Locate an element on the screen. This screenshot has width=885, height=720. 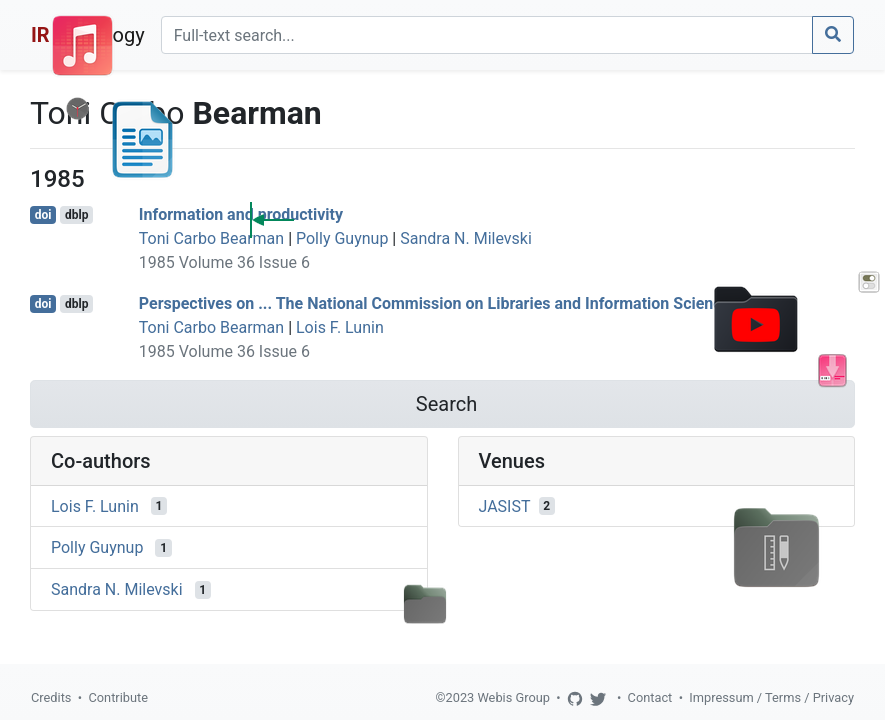
open the gnome music app is located at coordinates (82, 45).